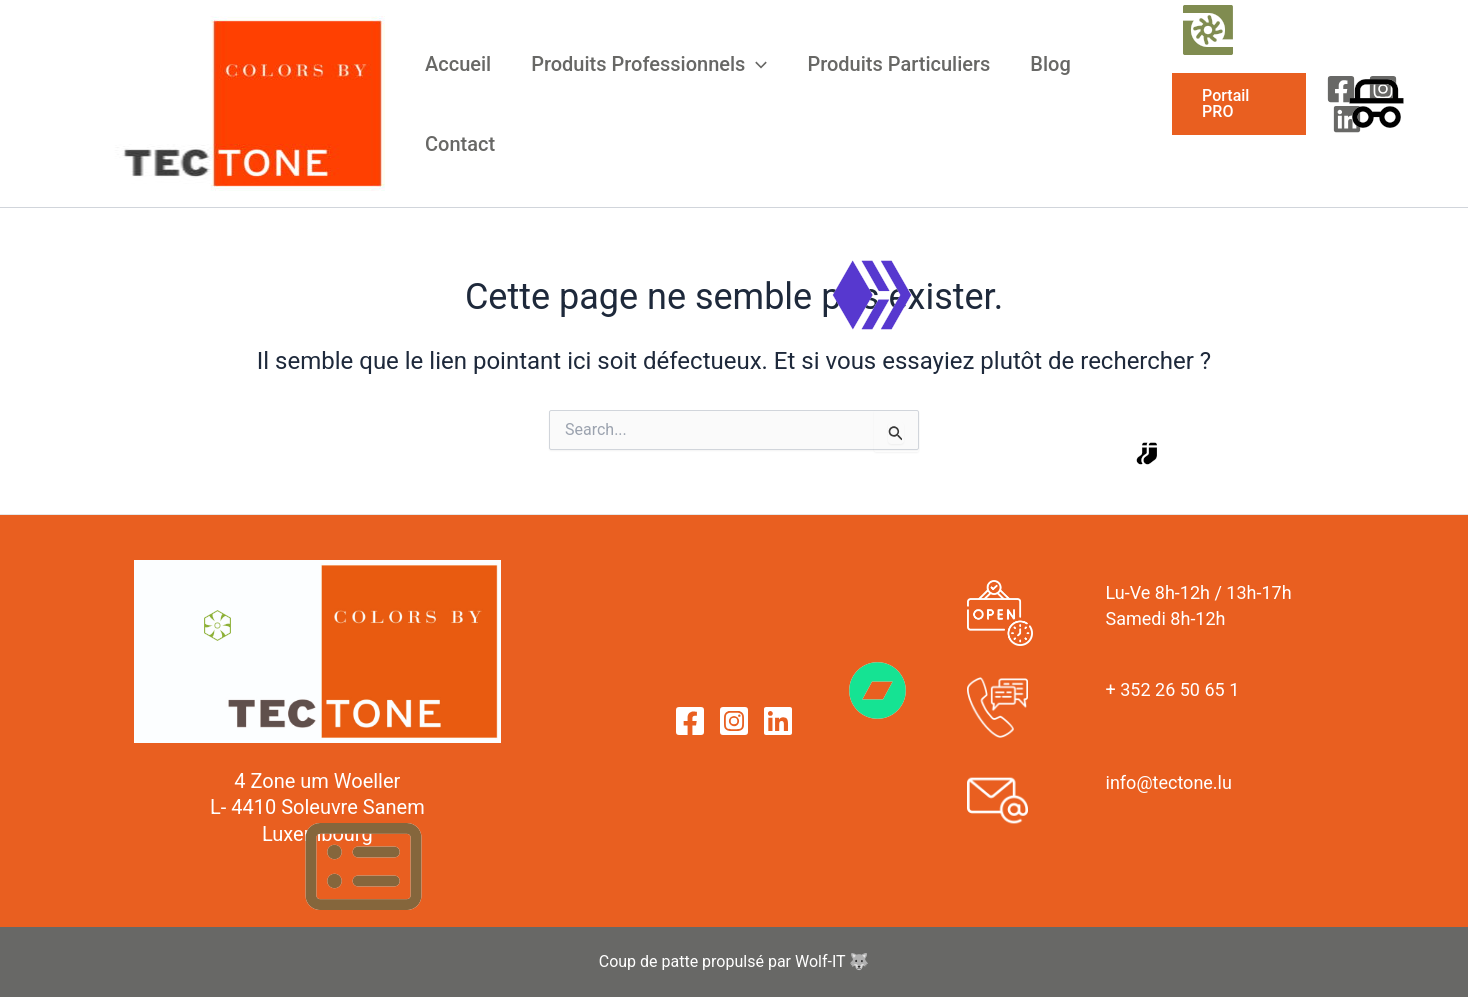 The height and width of the screenshot is (997, 1468). I want to click on open Bandcamp app, so click(877, 690).